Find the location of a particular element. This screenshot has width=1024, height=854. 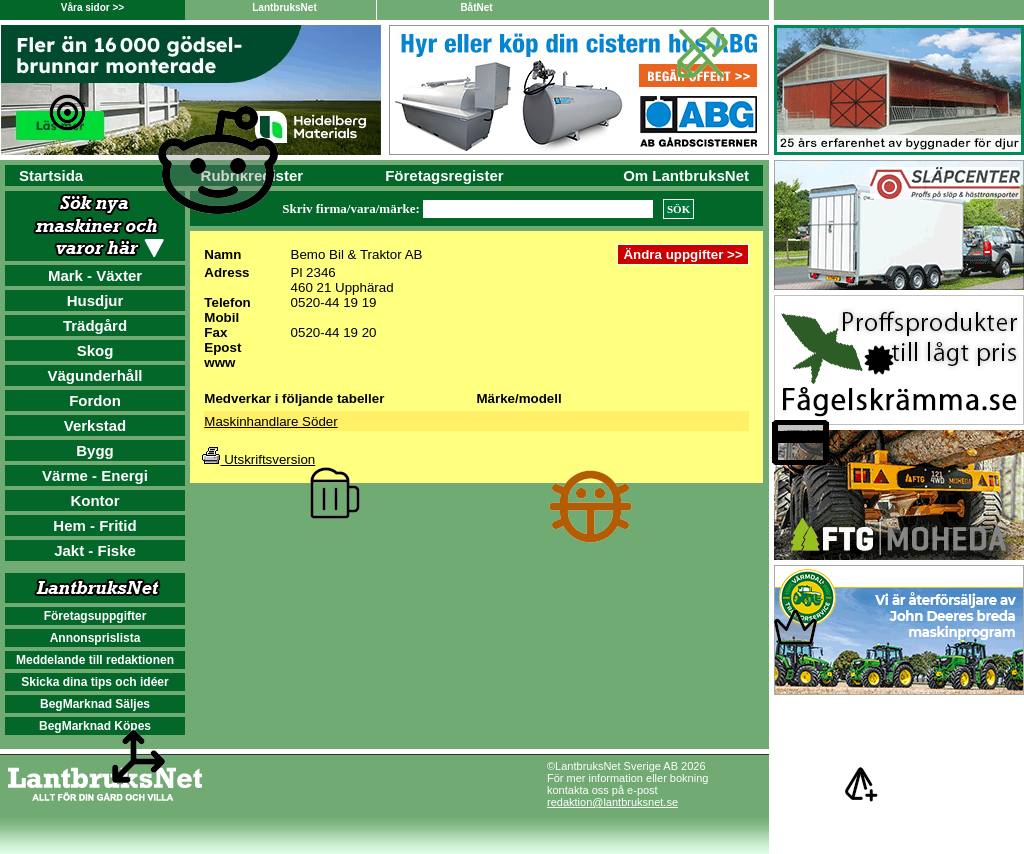

indicates a certified or verified status is located at coordinates (879, 360).